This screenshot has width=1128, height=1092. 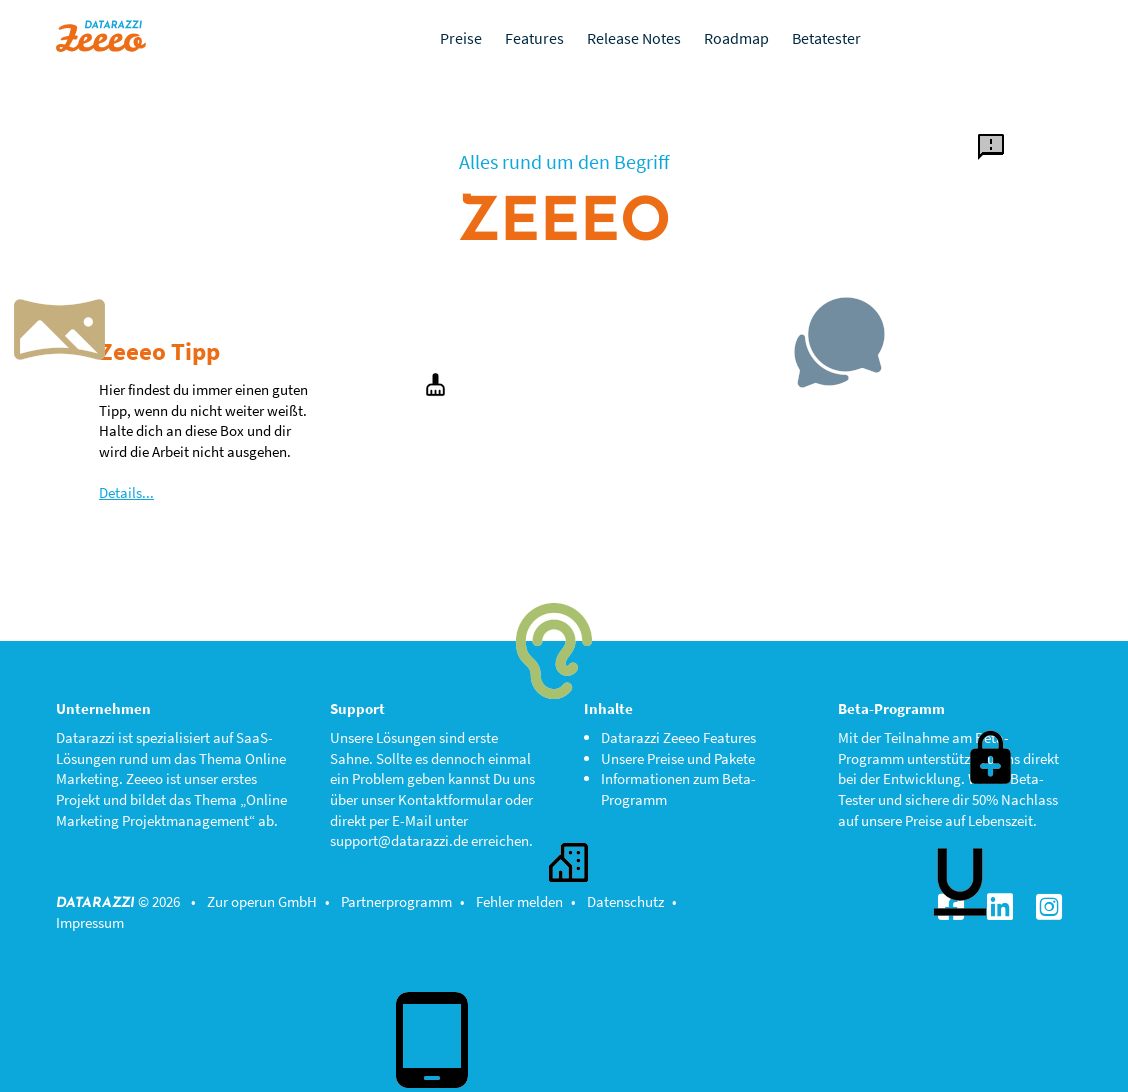 What do you see at coordinates (991, 147) in the screenshot?
I see `submit feedback or report an issue` at bounding box center [991, 147].